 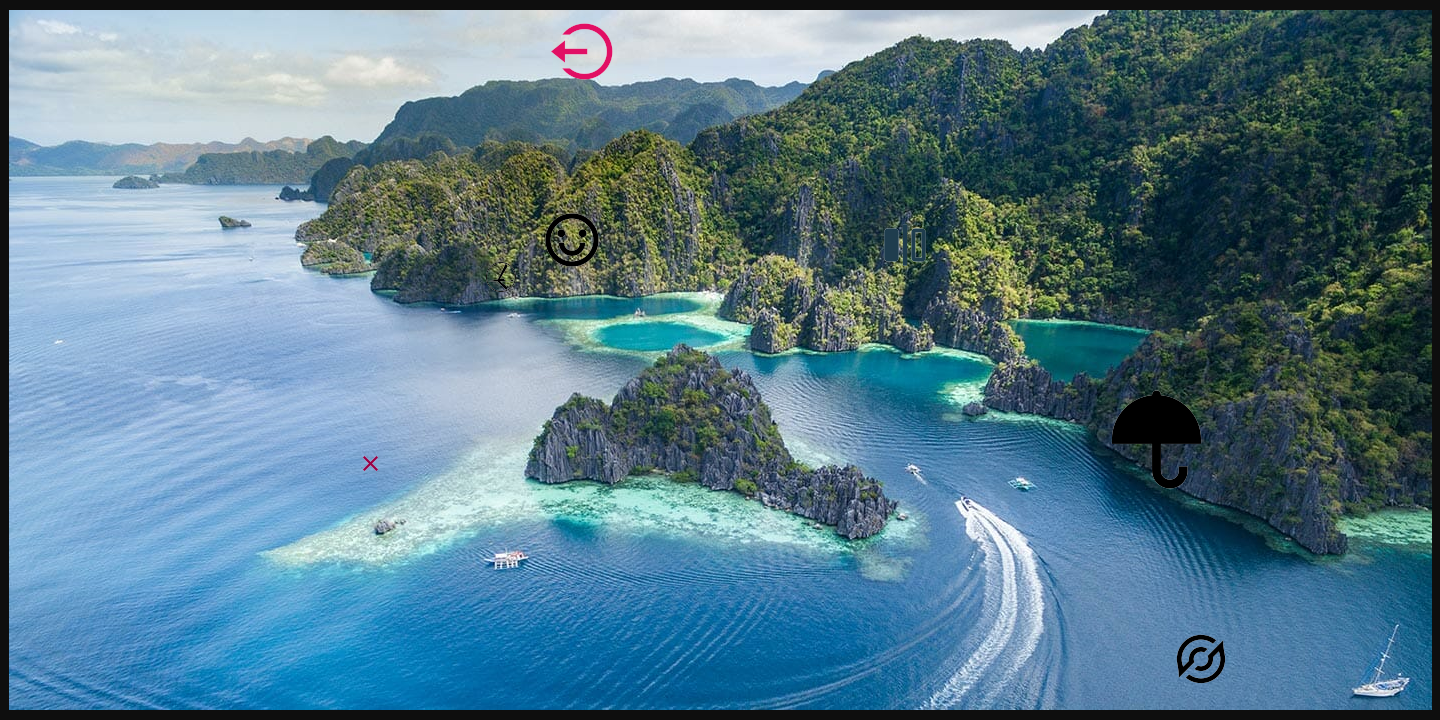 I want to click on log out of your account, so click(x=584, y=51).